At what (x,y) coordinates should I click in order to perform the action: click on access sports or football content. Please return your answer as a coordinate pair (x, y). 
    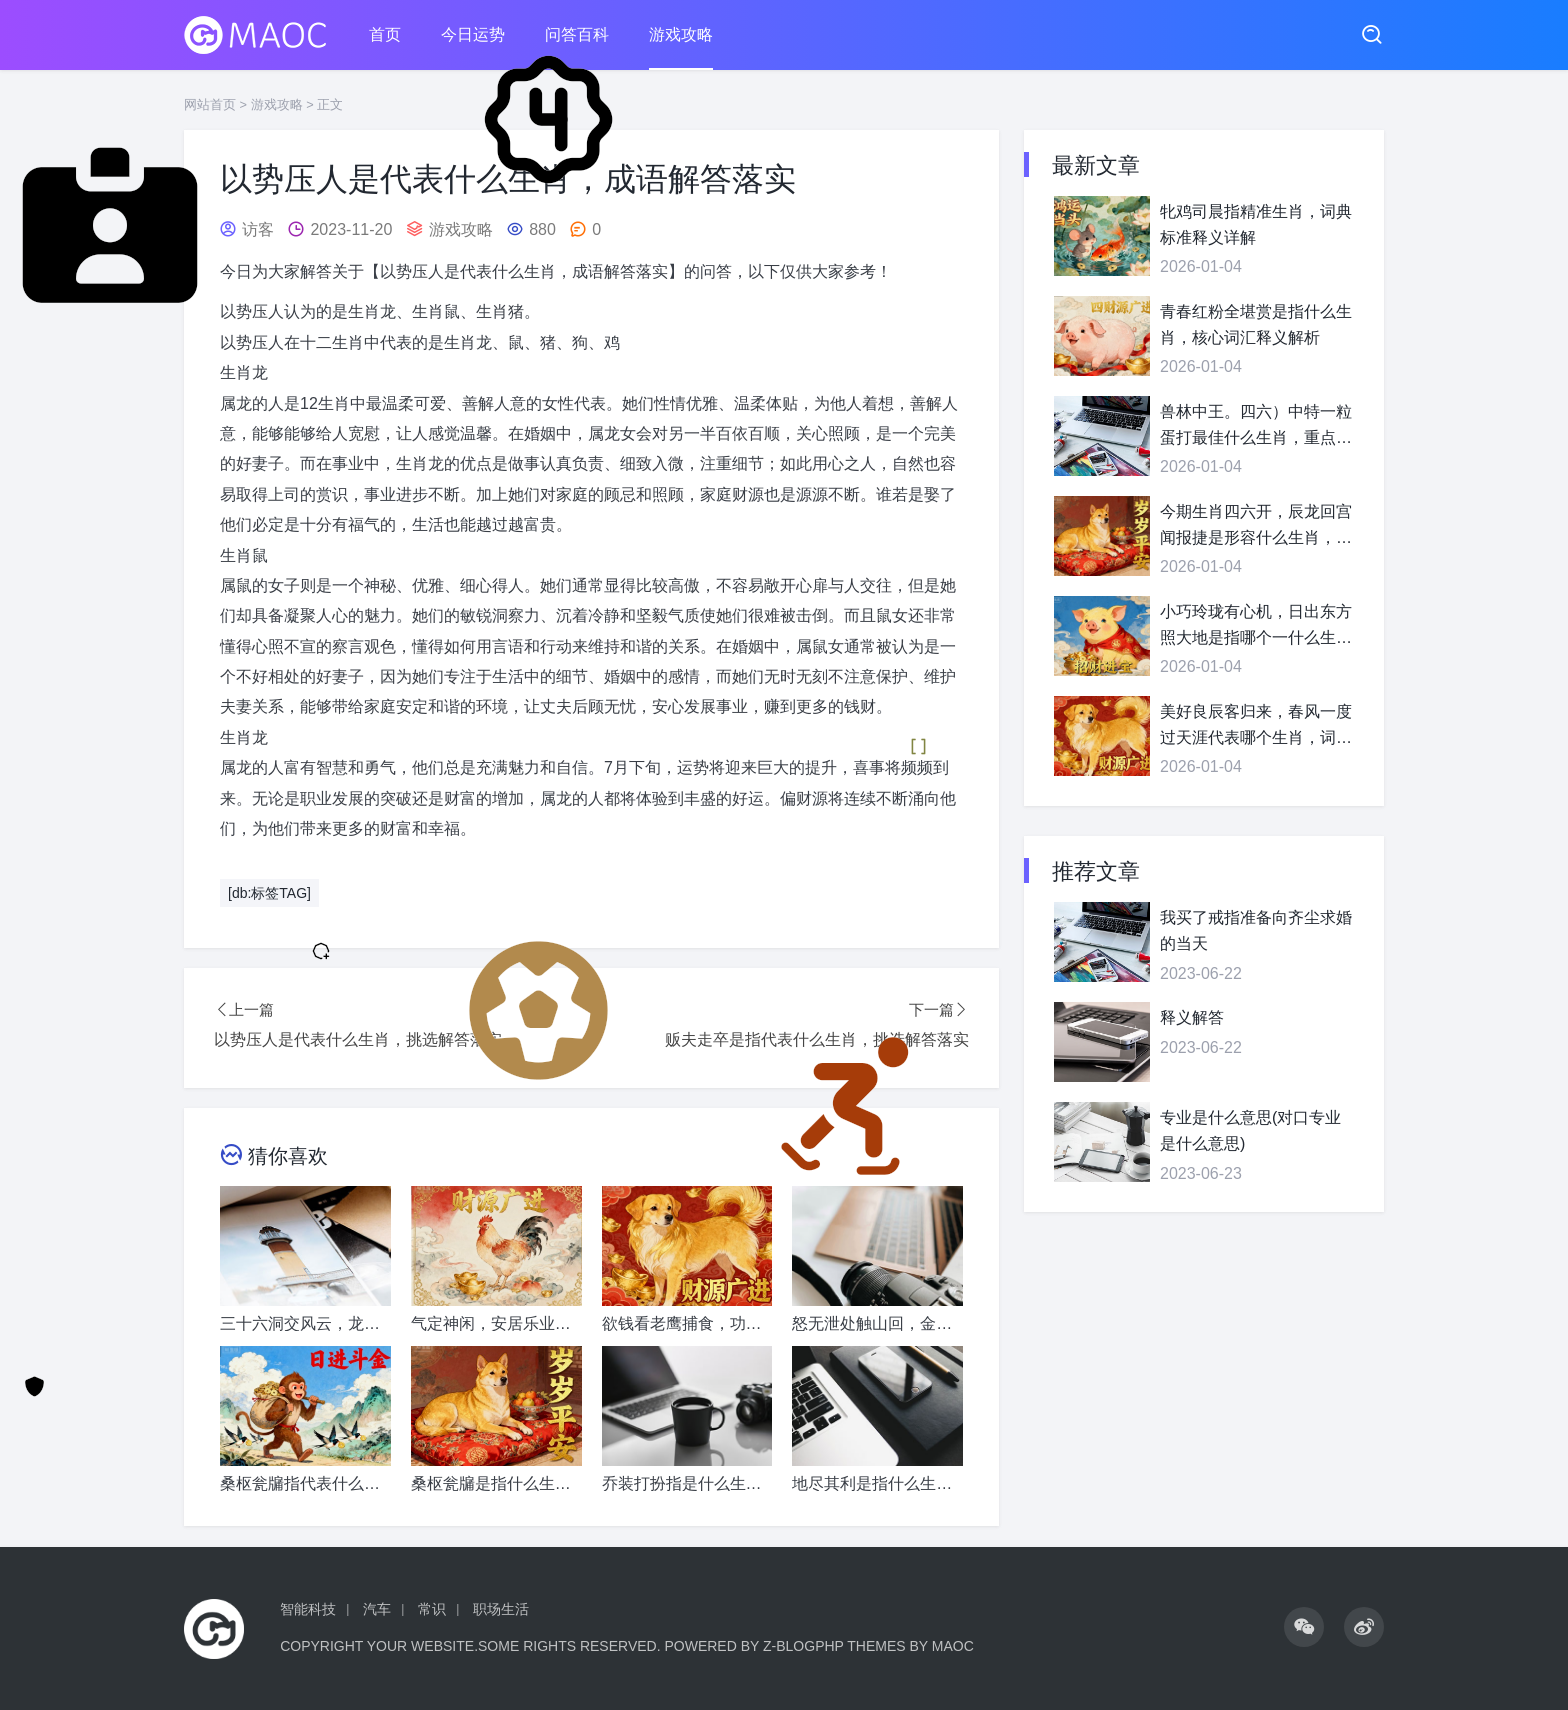
    Looking at the image, I should click on (538, 1010).